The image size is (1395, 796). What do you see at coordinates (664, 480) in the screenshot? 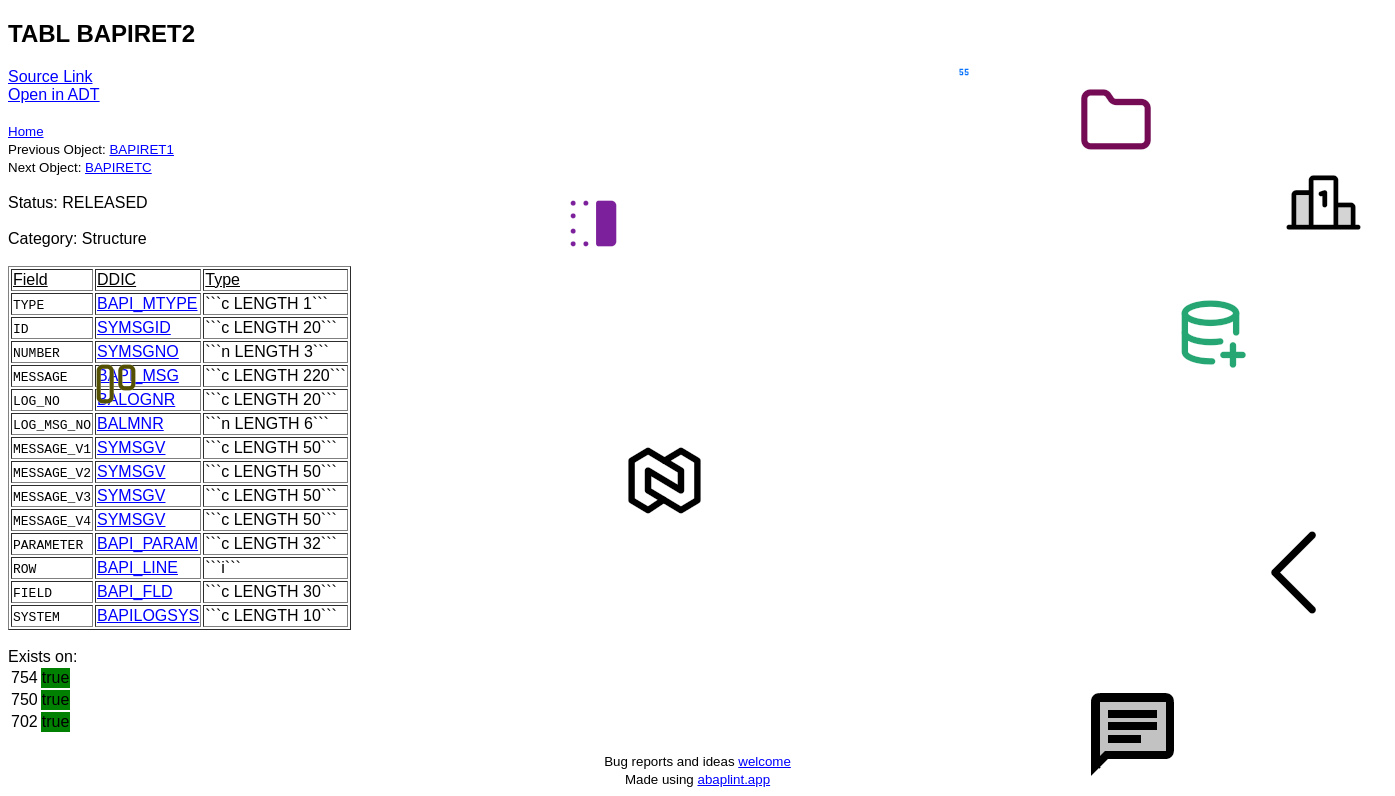
I see `nexo cryptocurrency platform logo` at bounding box center [664, 480].